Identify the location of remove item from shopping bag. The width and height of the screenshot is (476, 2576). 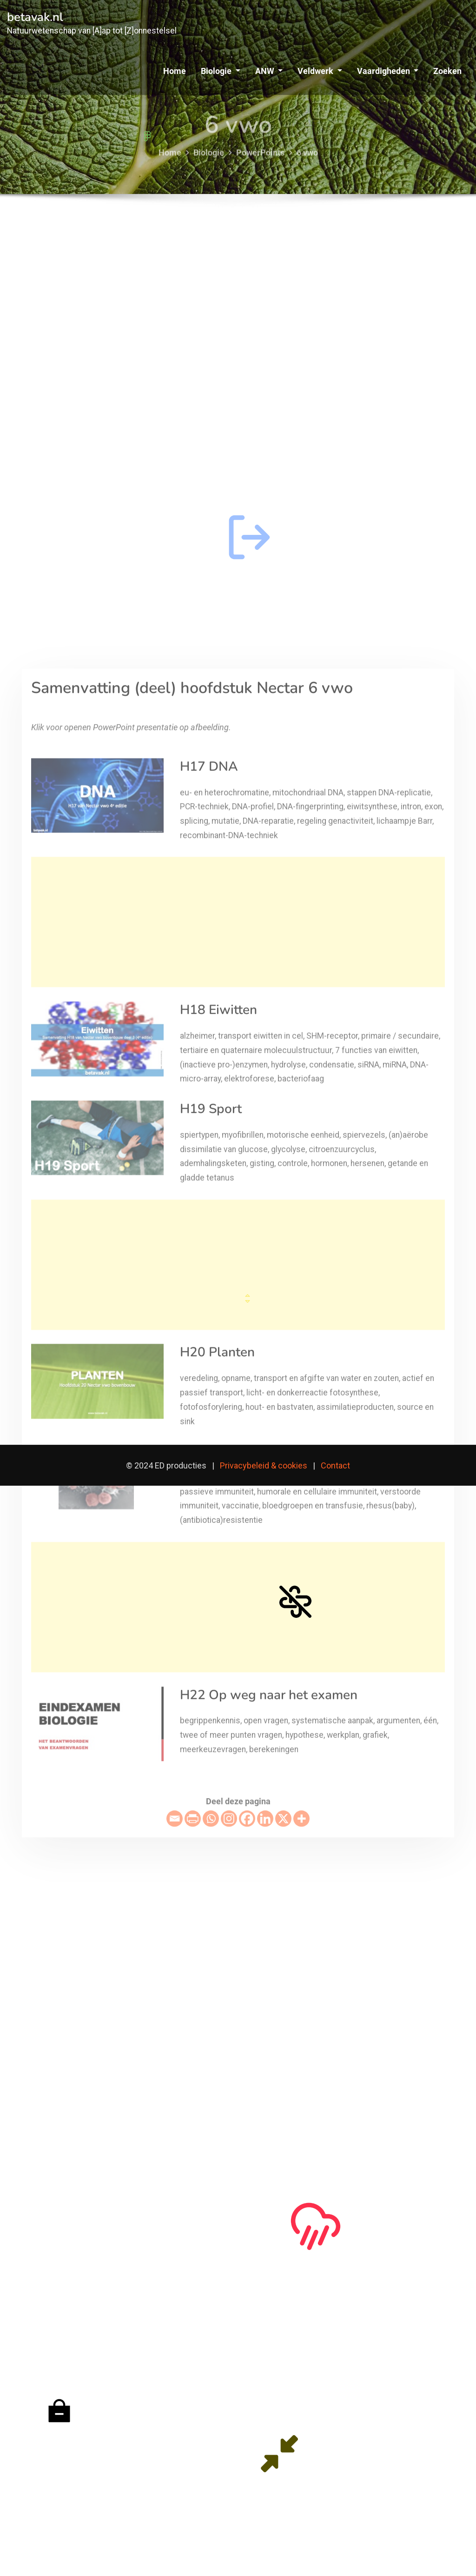
(59, 2410).